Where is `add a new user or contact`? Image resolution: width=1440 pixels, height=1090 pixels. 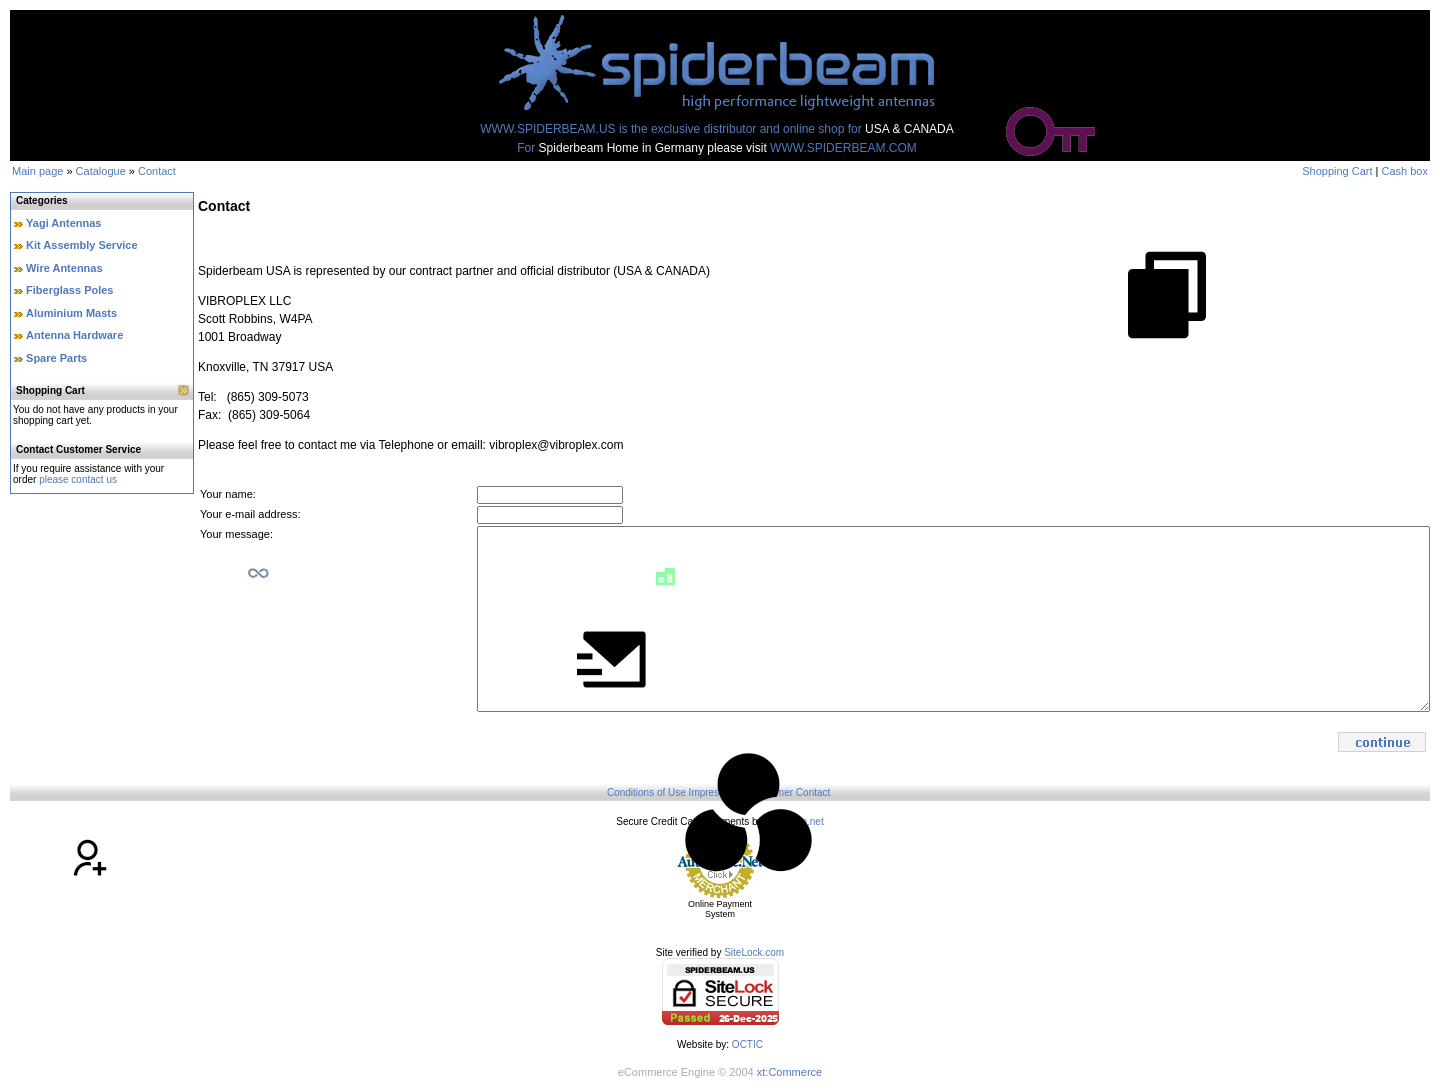 add a new user or contact is located at coordinates (87, 858).